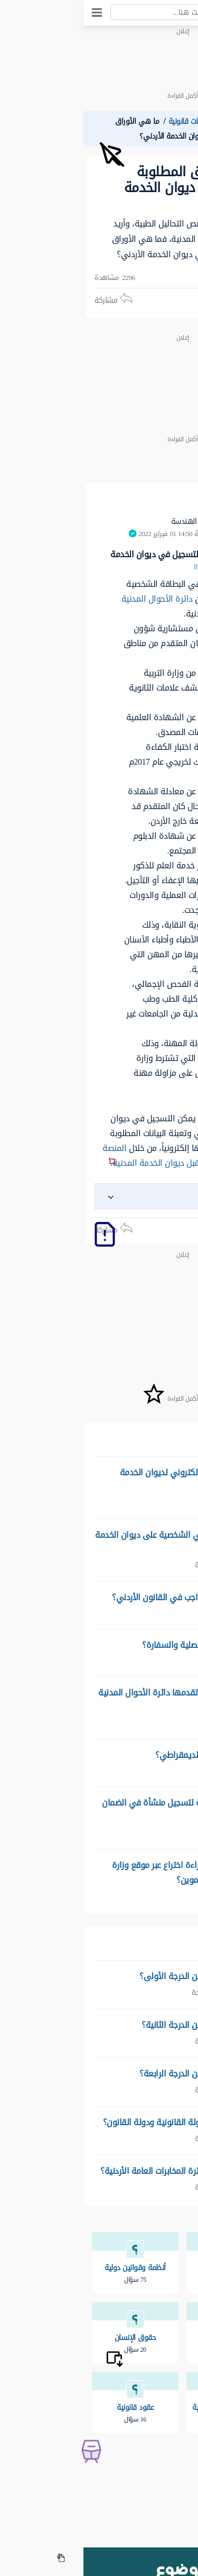  I want to click on cursor or pointer interaction disabled, so click(112, 155).